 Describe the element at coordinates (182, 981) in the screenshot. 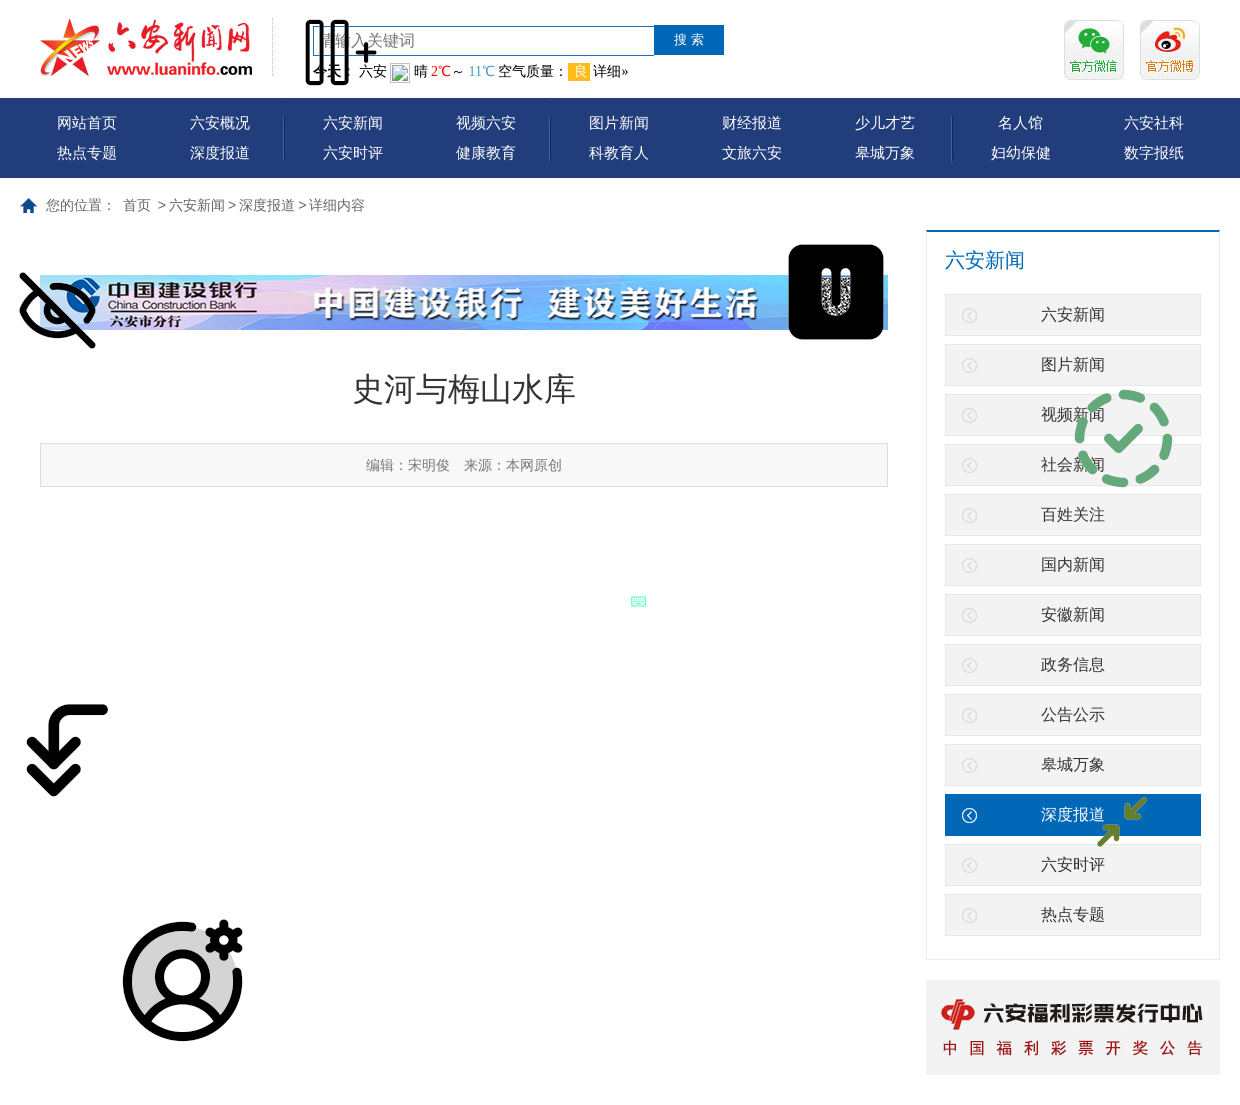

I see `access user profile settings` at that location.